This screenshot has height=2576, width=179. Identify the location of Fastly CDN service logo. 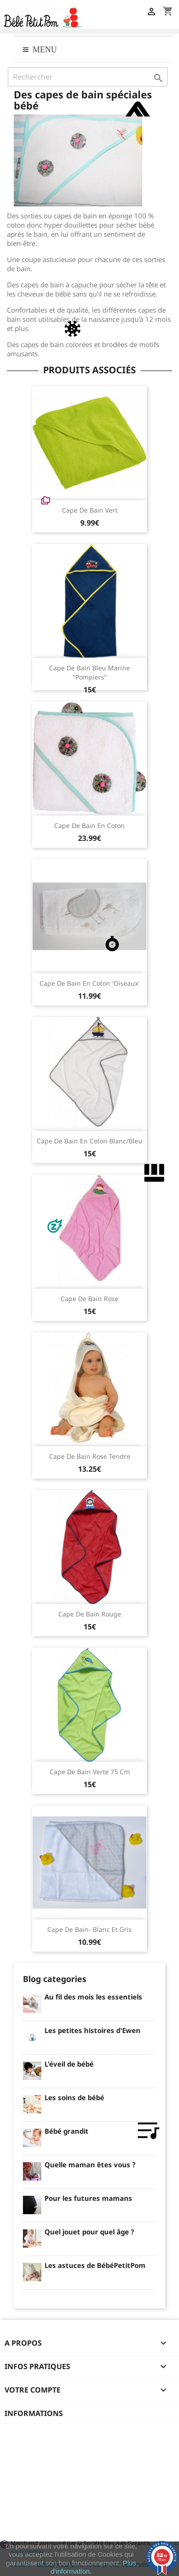
(112, 943).